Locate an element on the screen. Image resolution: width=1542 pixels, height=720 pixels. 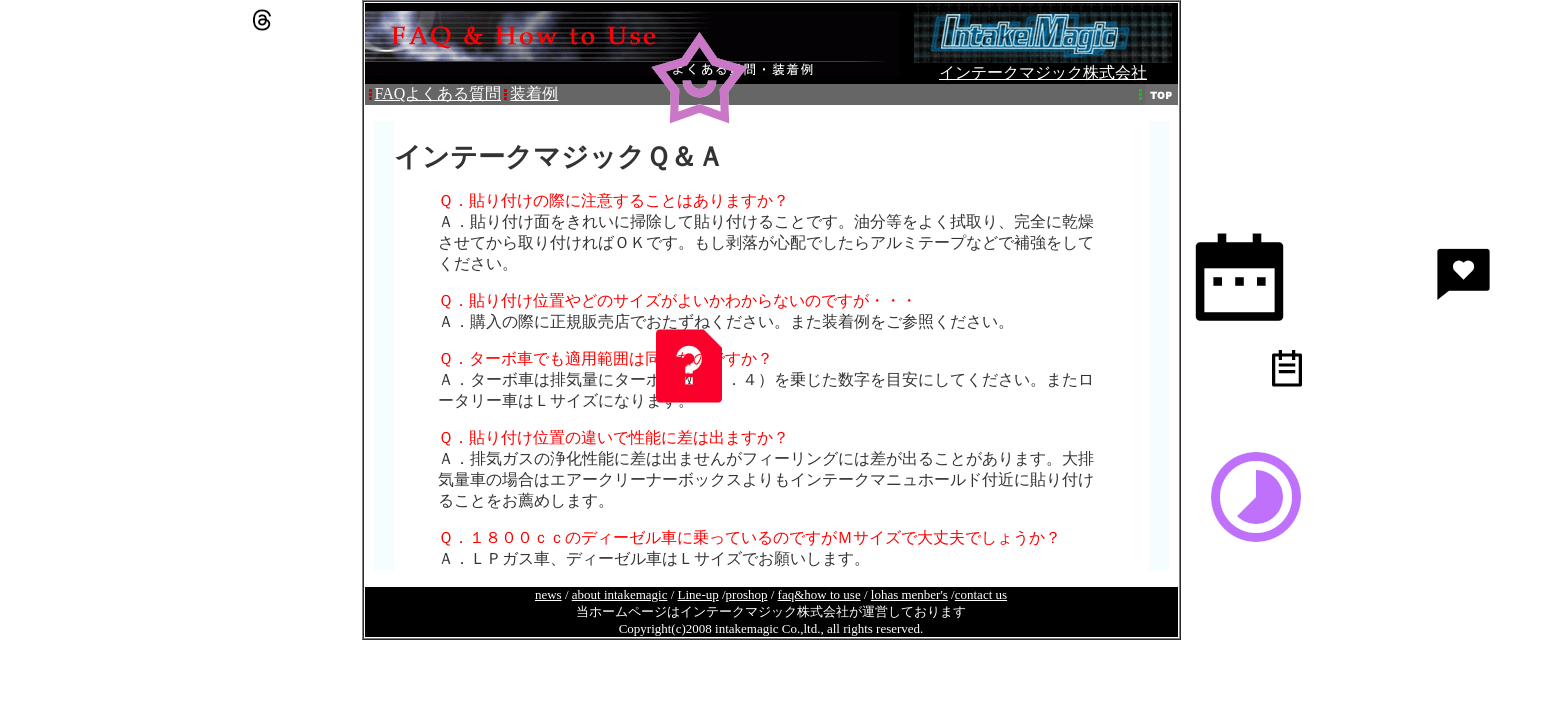
view liked or favorited messages is located at coordinates (1463, 272).